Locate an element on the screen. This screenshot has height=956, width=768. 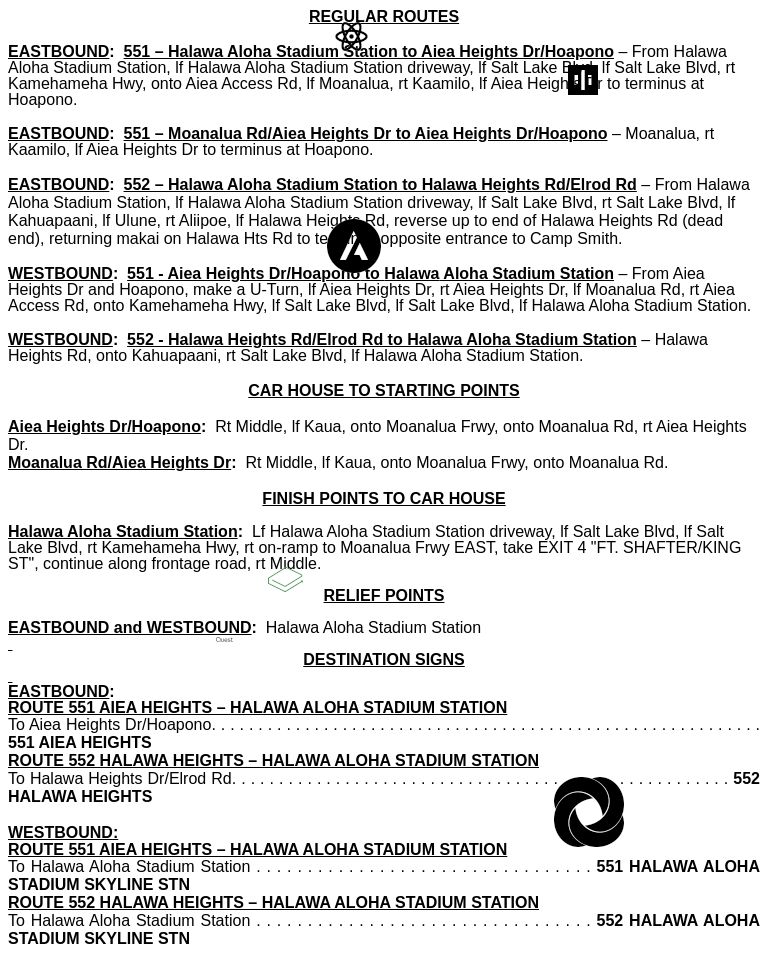
activate voice recognition or speech input is located at coordinates (583, 80).